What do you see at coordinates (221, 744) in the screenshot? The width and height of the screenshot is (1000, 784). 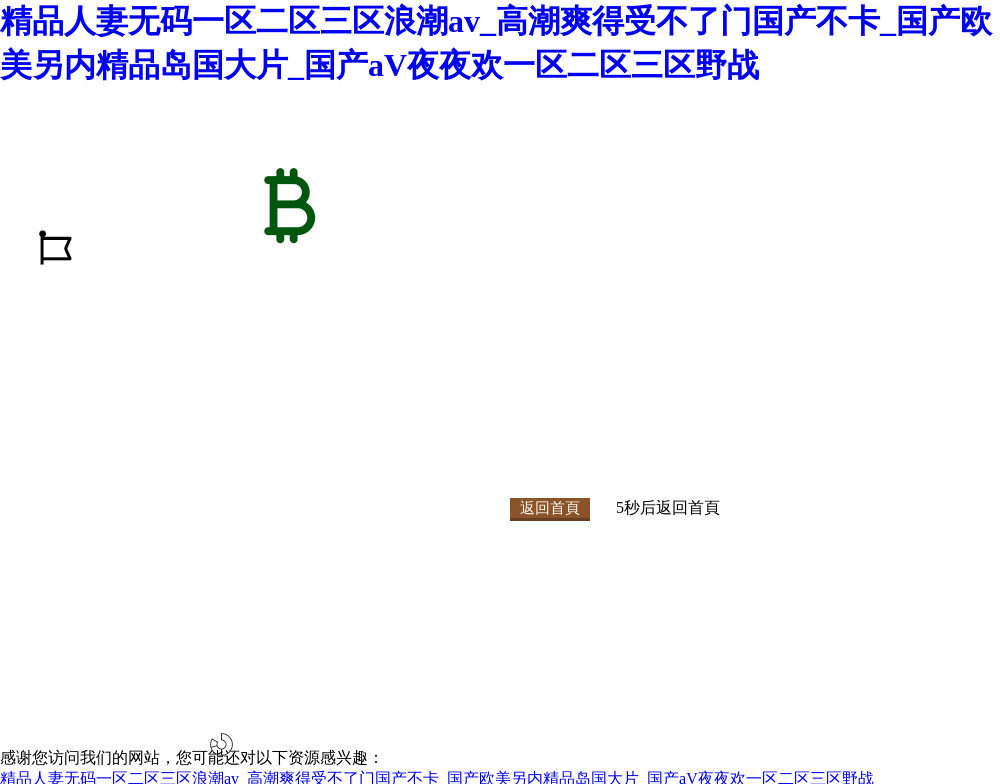 I see `view analytics or statistics breakdown` at bounding box center [221, 744].